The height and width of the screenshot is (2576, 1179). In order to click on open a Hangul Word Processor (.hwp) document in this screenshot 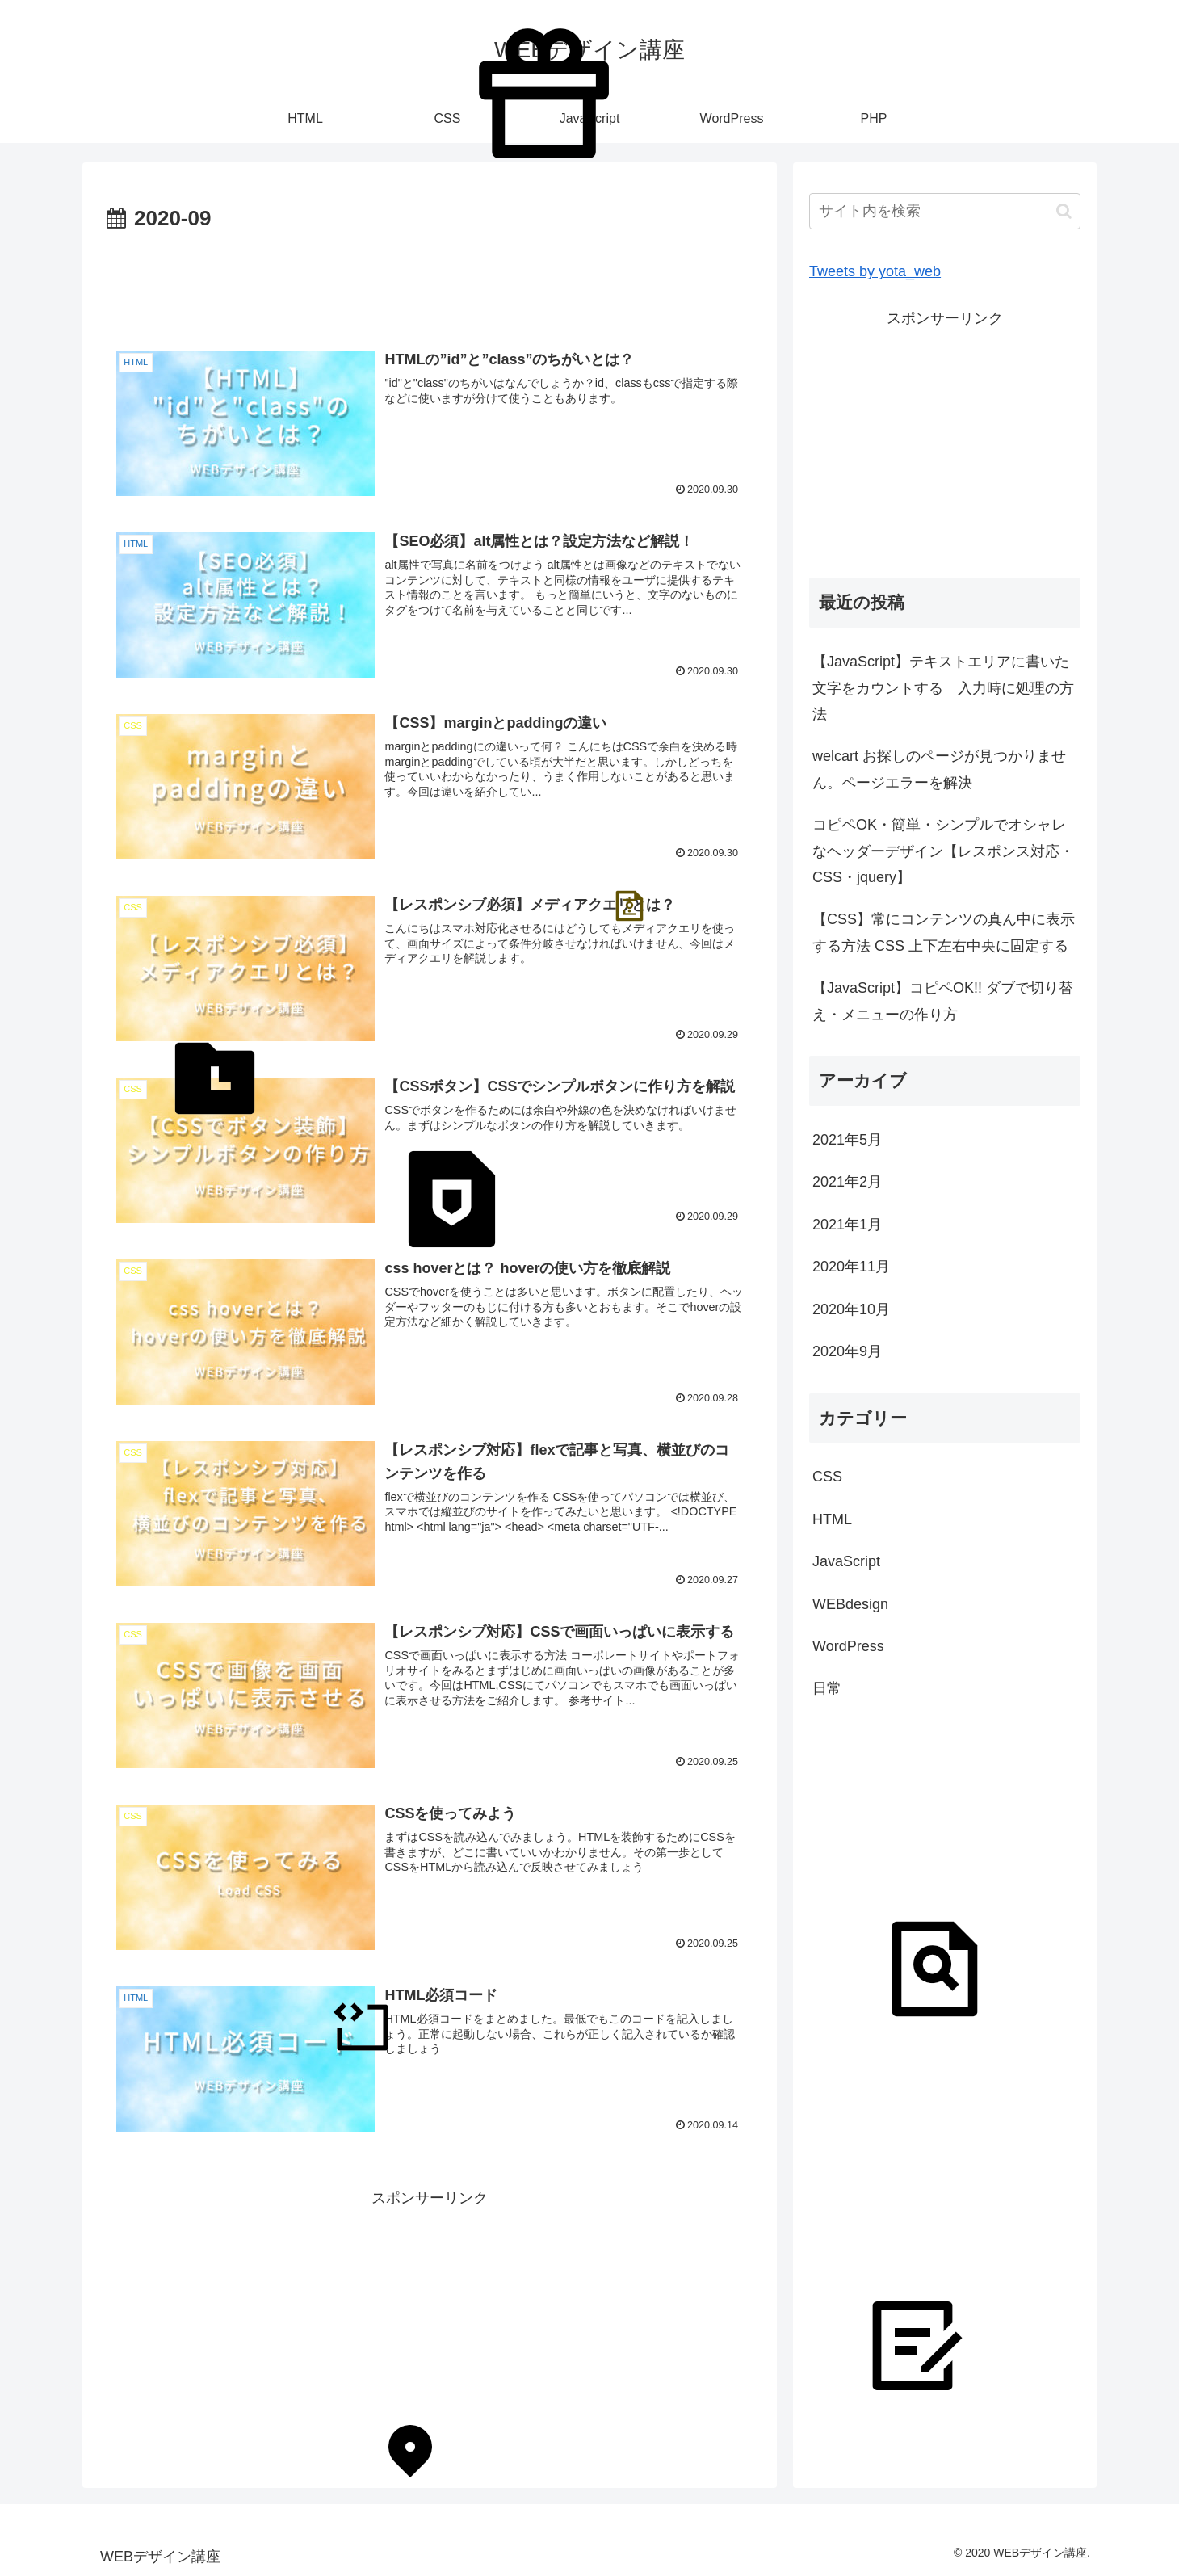, I will do `click(629, 906)`.